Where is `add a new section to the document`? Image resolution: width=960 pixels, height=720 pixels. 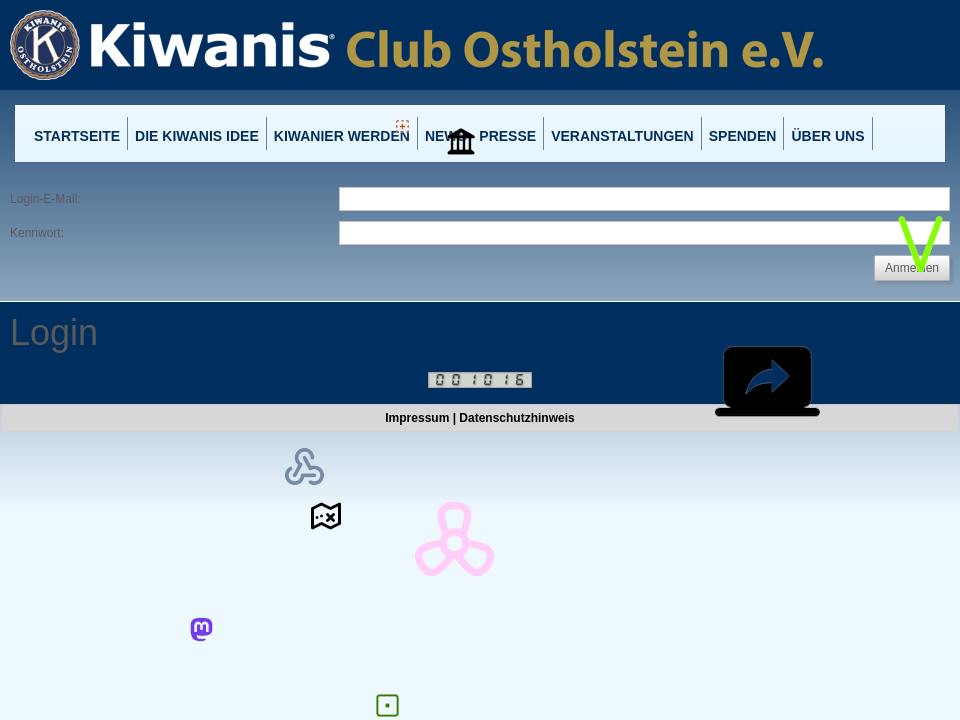
add a new section to the document is located at coordinates (402, 126).